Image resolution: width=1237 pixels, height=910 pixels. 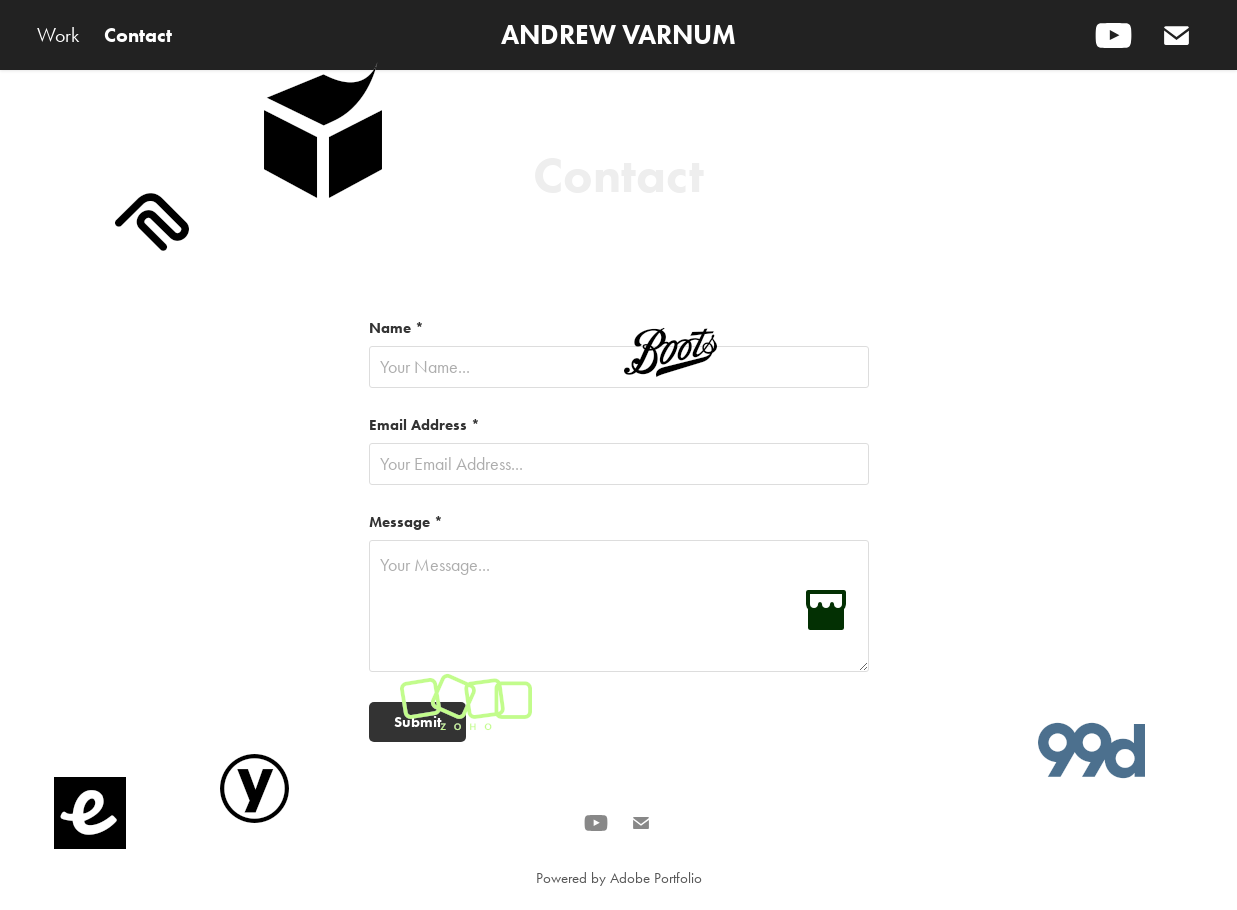 I want to click on 99designs logo - link to design marketplace platform, so click(x=1091, y=750).